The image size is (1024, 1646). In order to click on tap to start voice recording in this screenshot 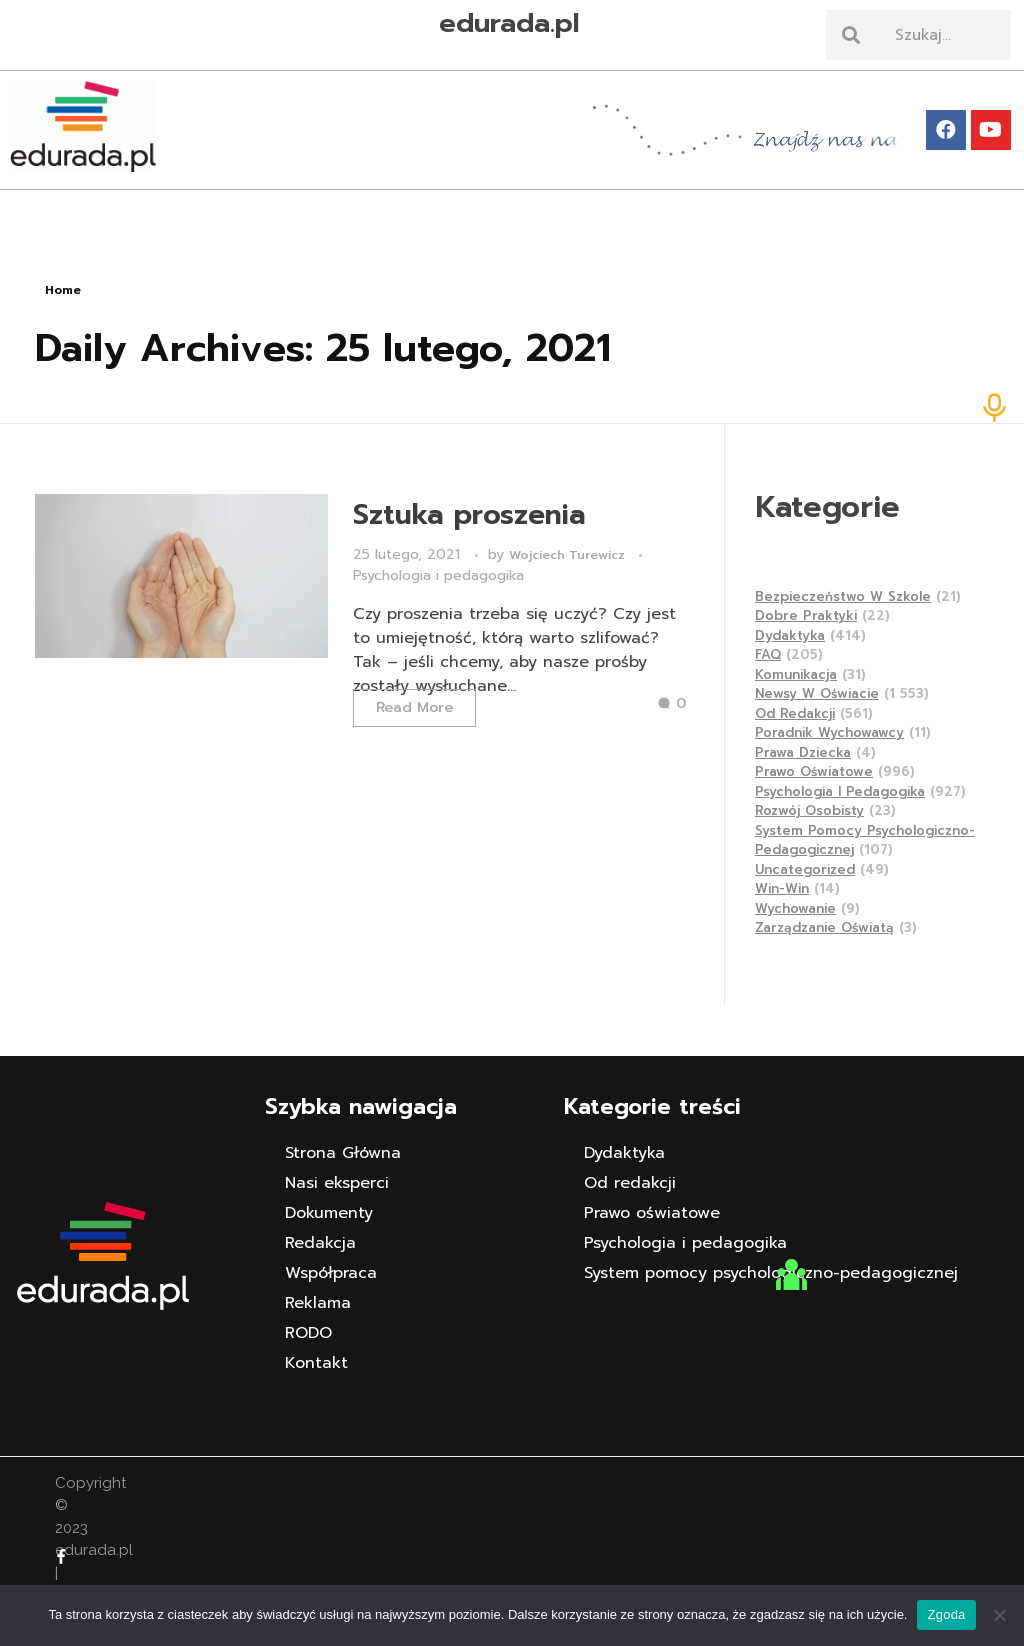, I will do `click(994, 407)`.